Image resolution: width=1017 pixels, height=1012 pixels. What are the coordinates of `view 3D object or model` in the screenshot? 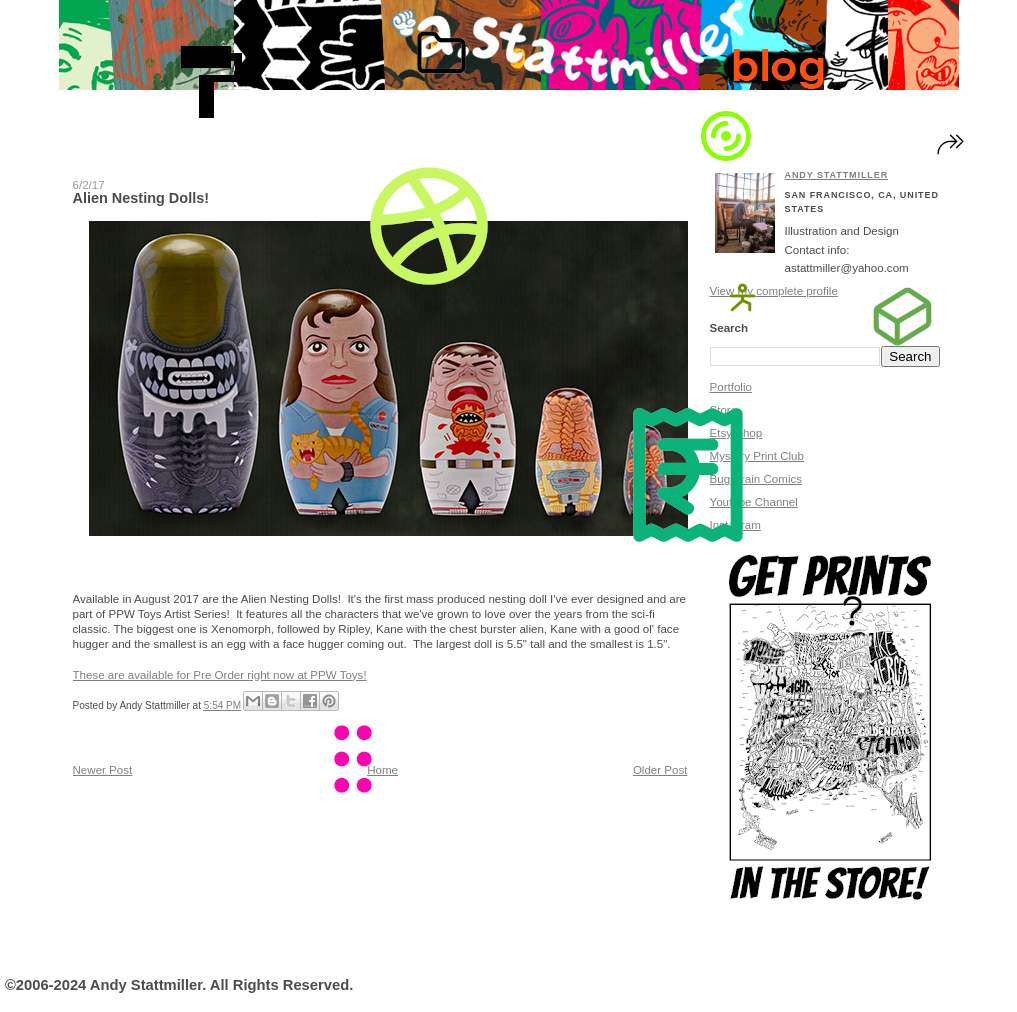 It's located at (902, 316).